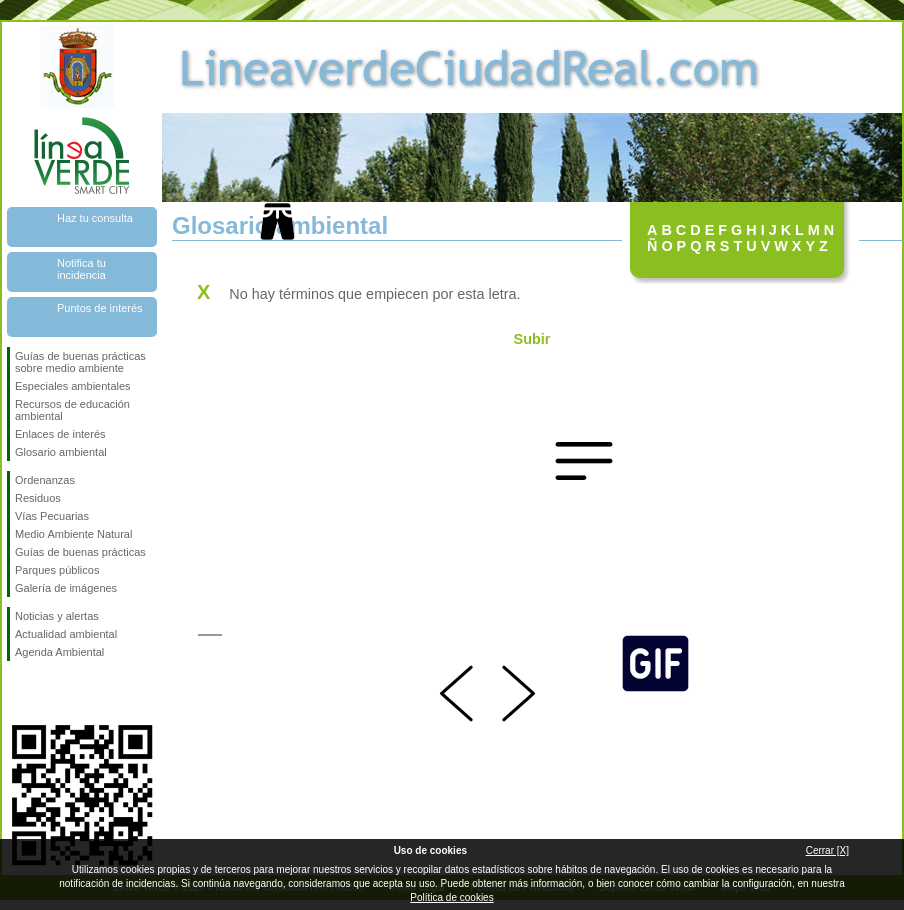  What do you see at coordinates (210, 635) in the screenshot?
I see `decrease quantity or value` at bounding box center [210, 635].